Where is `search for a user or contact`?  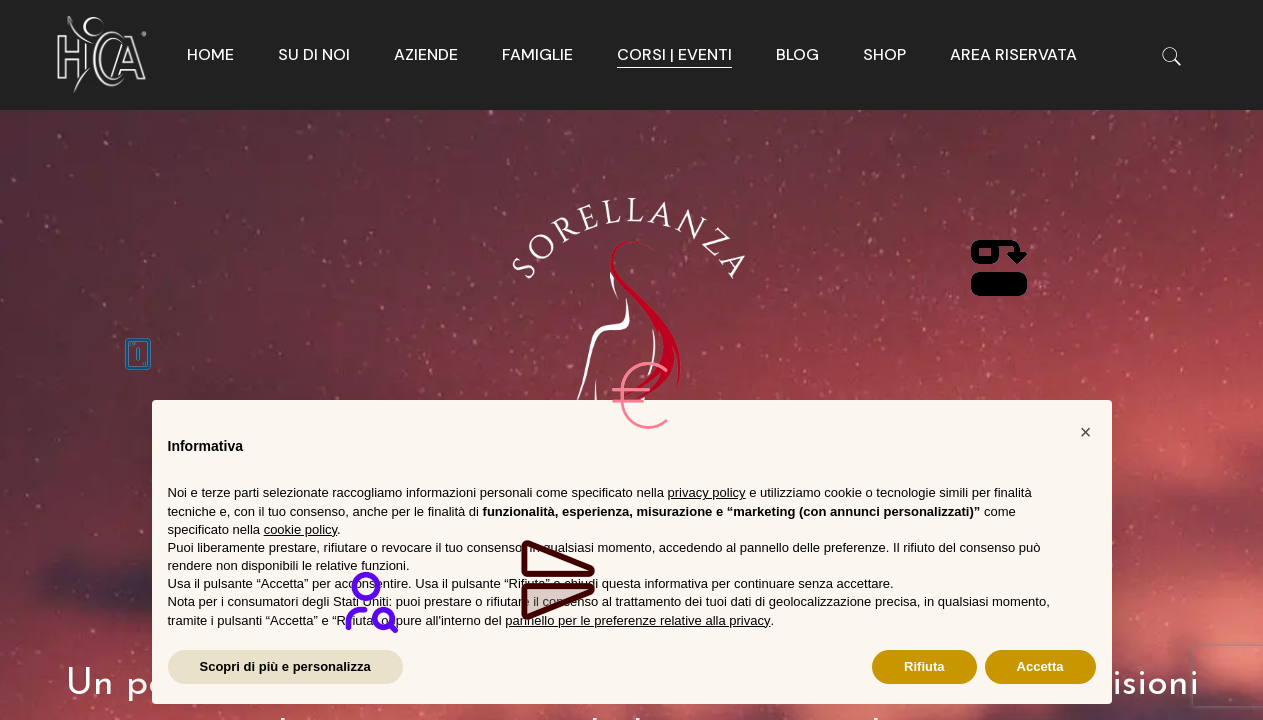
search for a user or contact is located at coordinates (366, 601).